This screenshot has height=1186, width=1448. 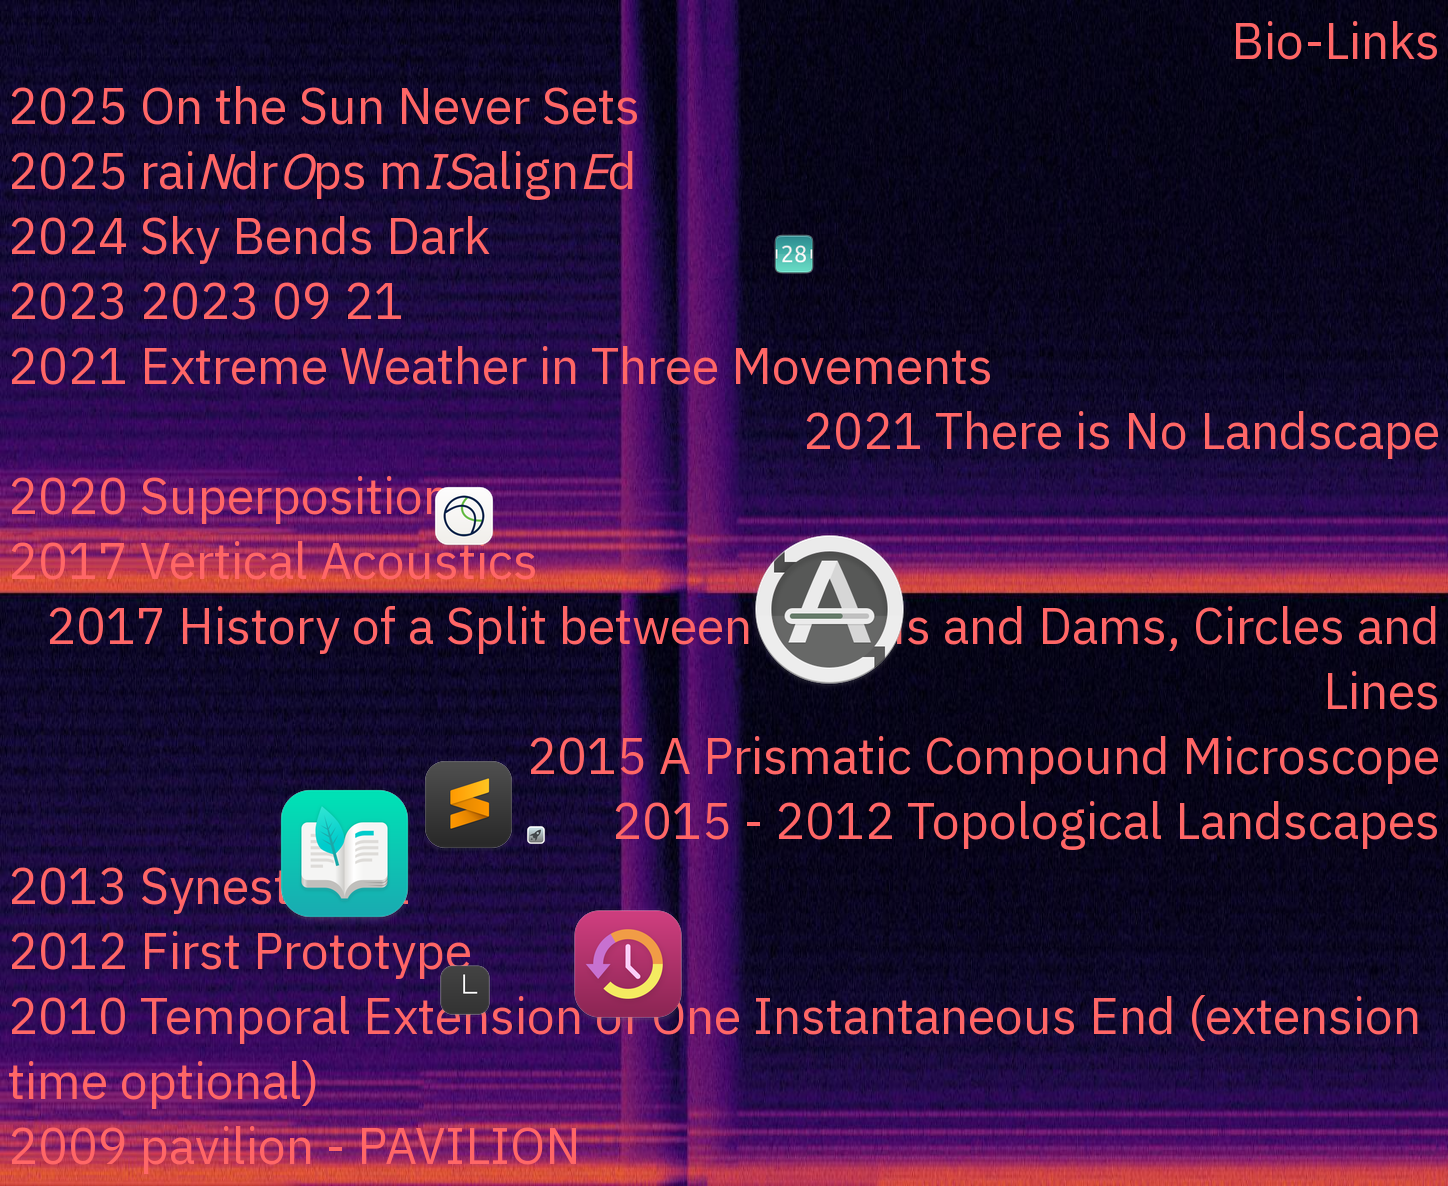 I want to click on open sublime text code editor, so click(x=468, y=804).